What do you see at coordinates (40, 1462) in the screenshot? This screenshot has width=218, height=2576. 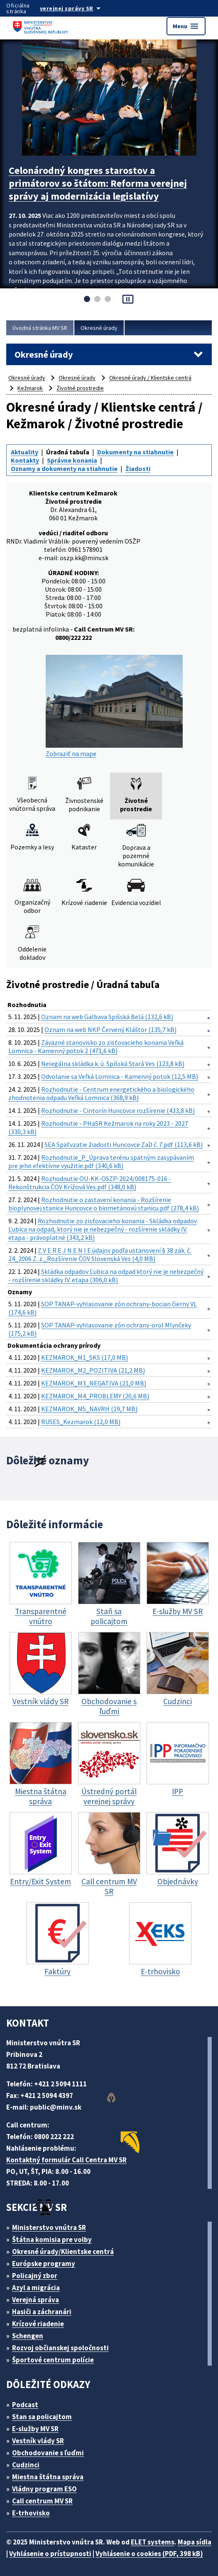 I see `access hang gliding or aerial sports activities` at bounding box center [40, 1462].